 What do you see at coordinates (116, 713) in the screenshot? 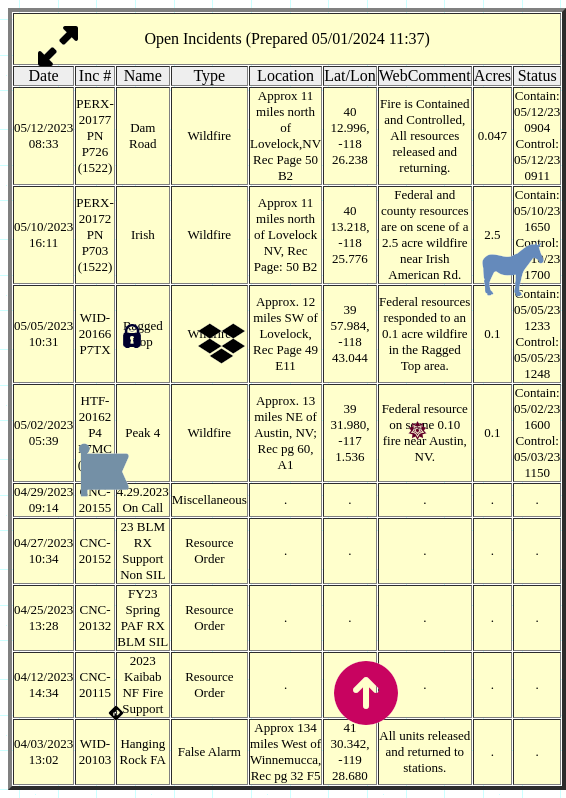
I see `turn right navigation instruction` at bounding box center [116, 713].